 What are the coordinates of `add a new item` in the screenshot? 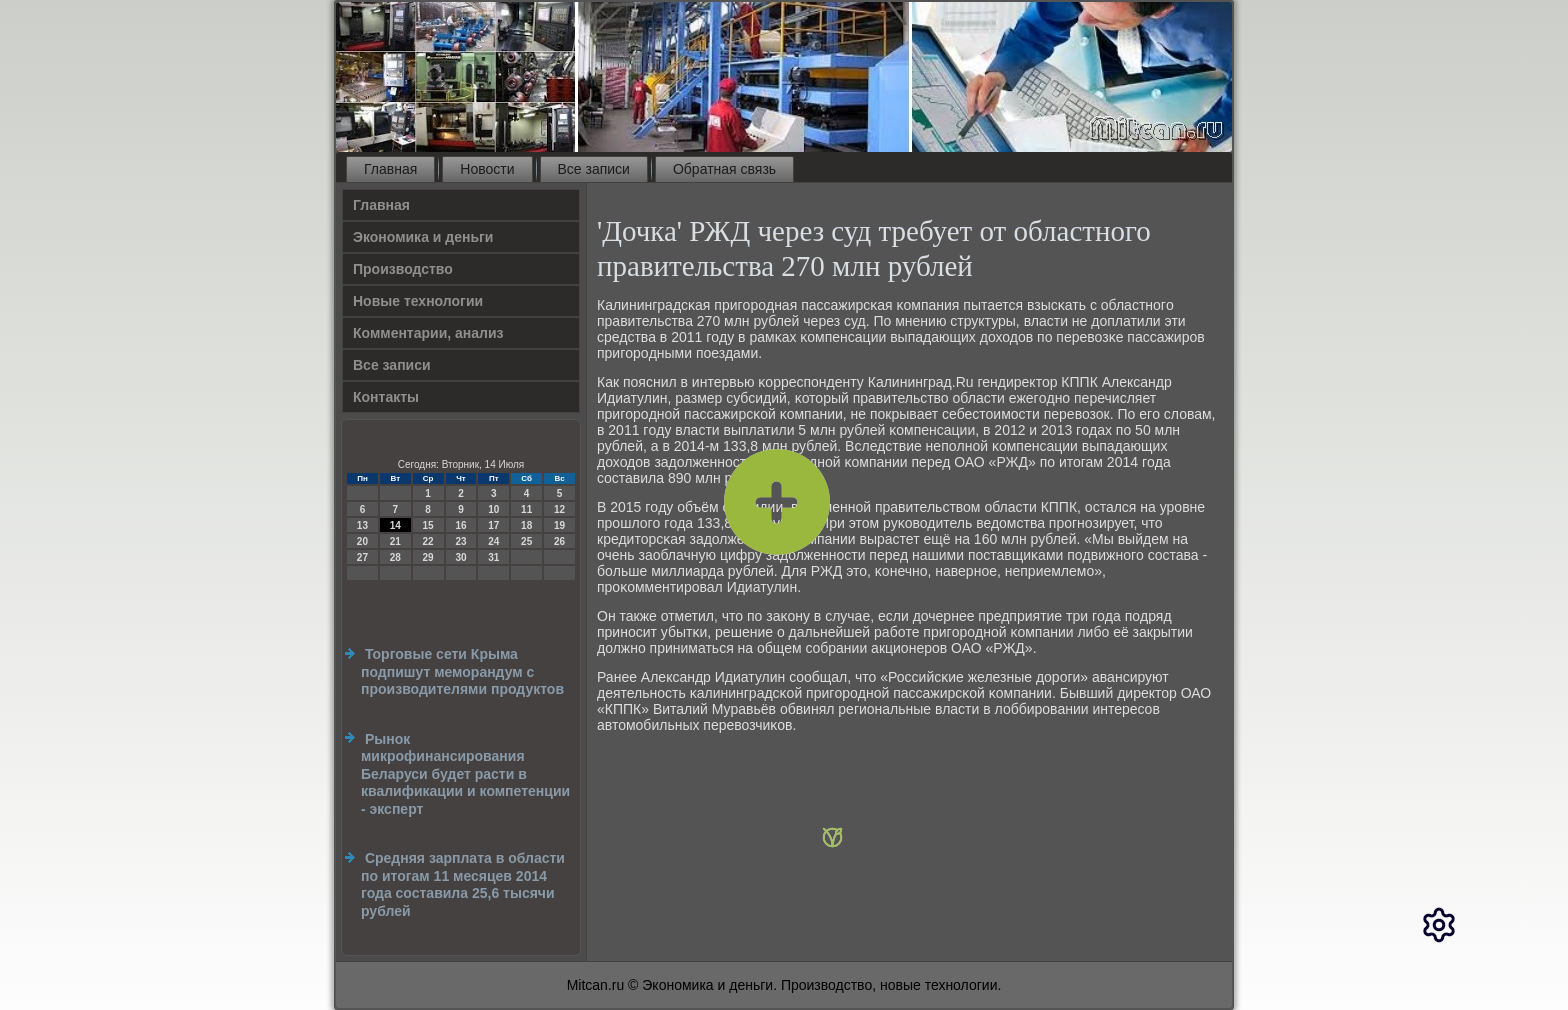 It's located at (776, 502).